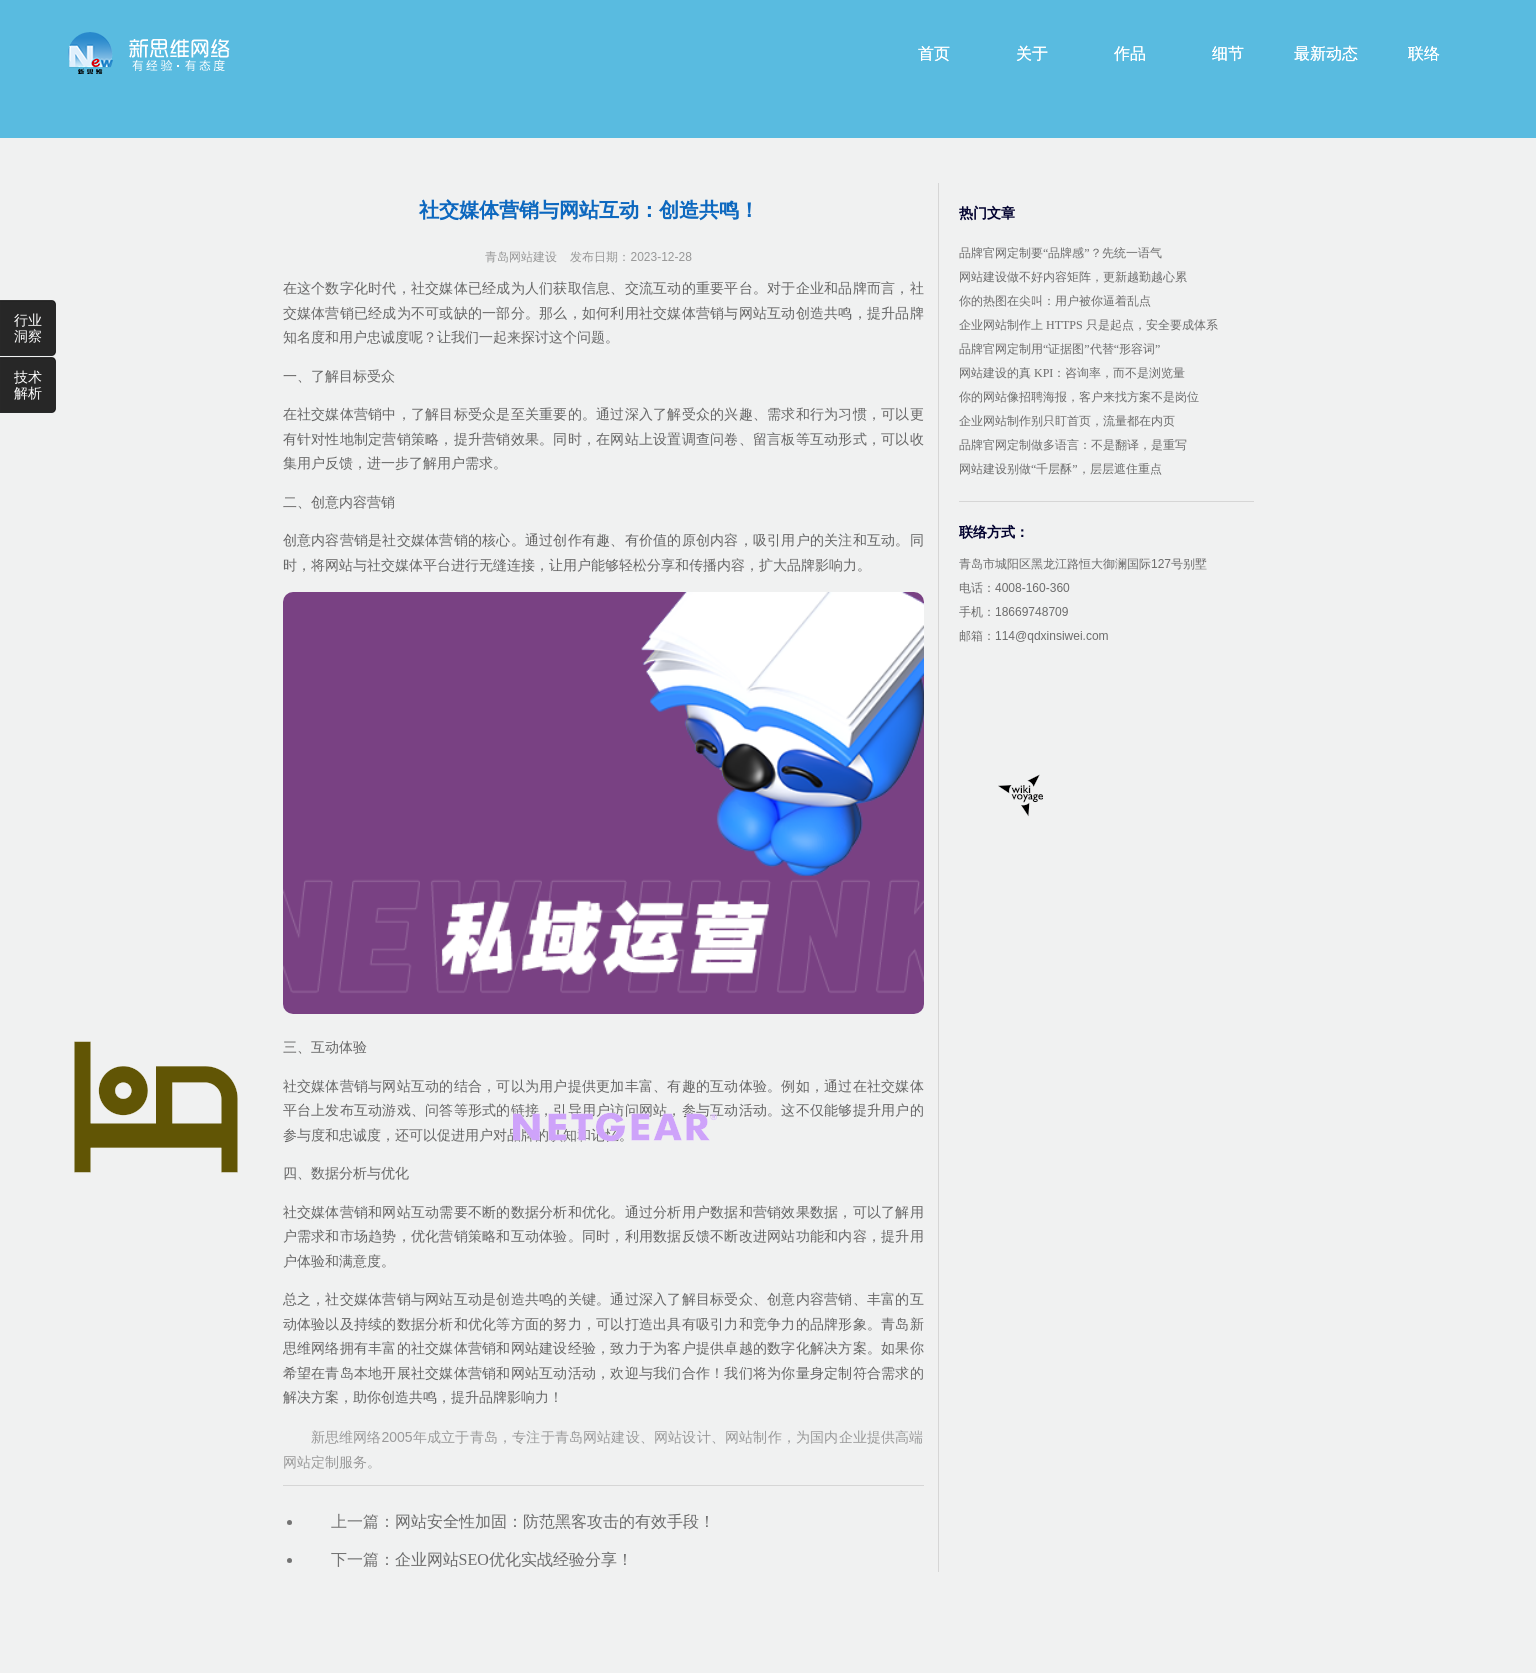 This screenshot has width=1536, height=1673. What do you see at coordinates (1020, 795) in the screenshot?
I see `open wikivoyage travel guide` at bounding box center [1020, 795].